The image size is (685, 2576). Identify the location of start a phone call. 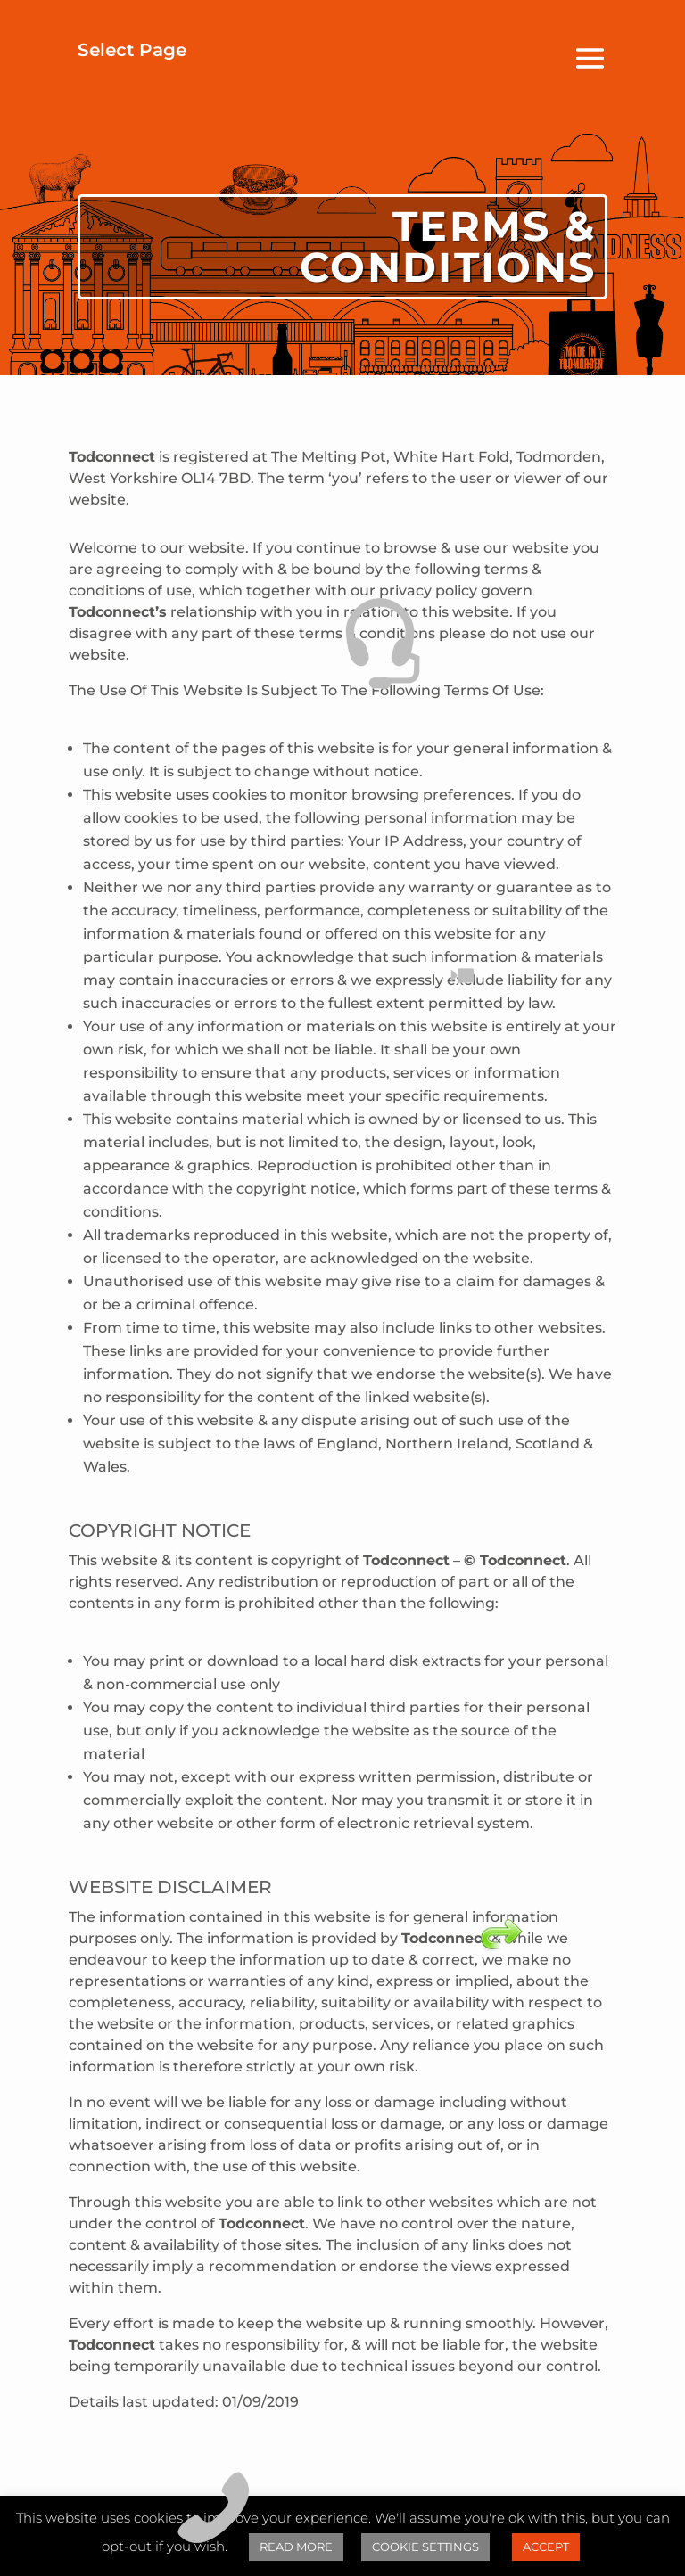
(213, 2507).